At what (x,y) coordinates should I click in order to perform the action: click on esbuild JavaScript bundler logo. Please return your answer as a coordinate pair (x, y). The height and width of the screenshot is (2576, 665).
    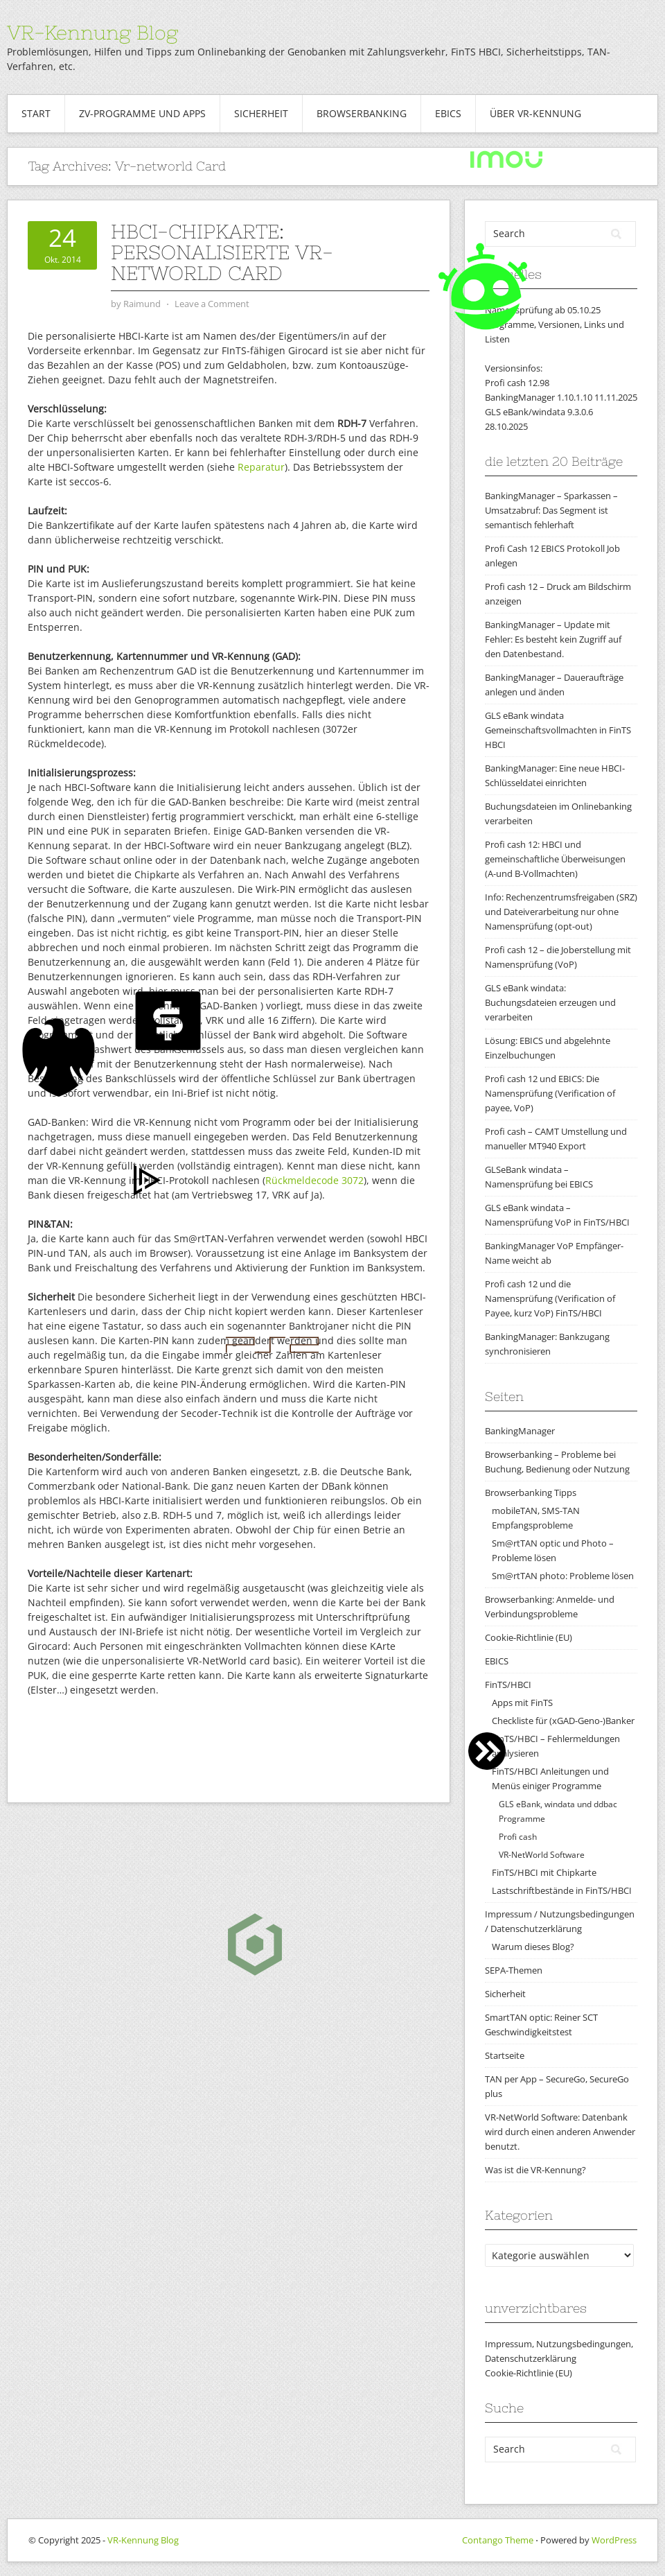
    Looking at the image, I should click on (487, 1751).